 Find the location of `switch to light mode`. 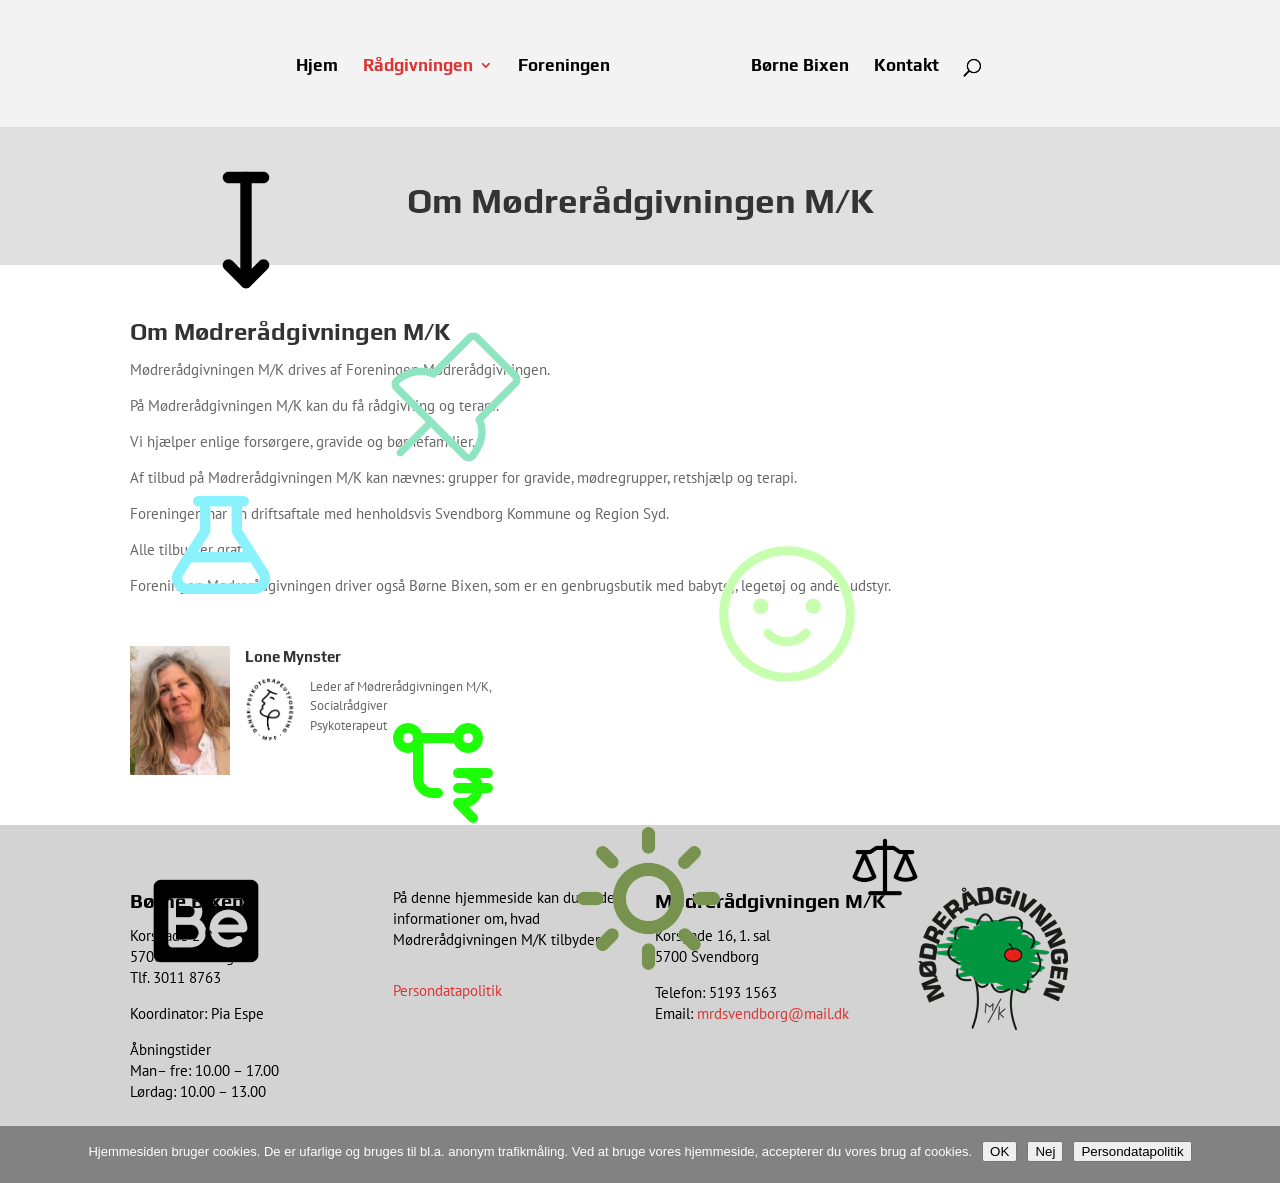

switch to light mode is located at coordinates (648, 898).